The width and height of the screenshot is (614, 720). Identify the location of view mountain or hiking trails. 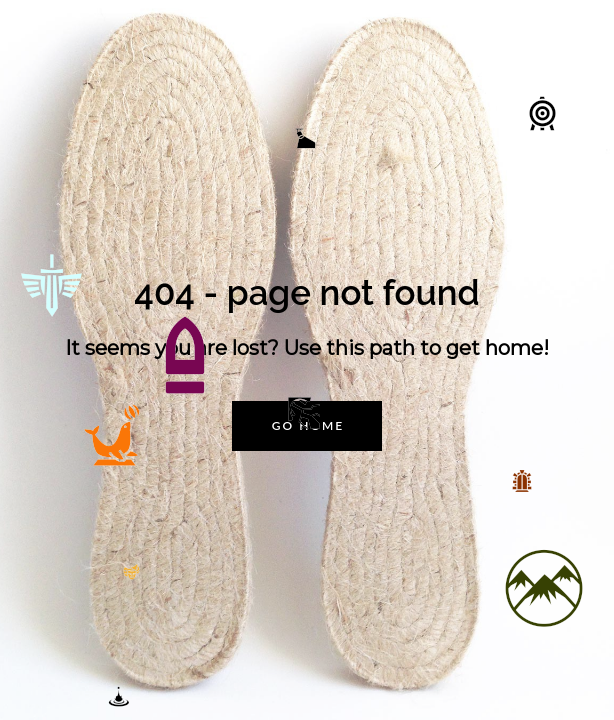
(544, 588).